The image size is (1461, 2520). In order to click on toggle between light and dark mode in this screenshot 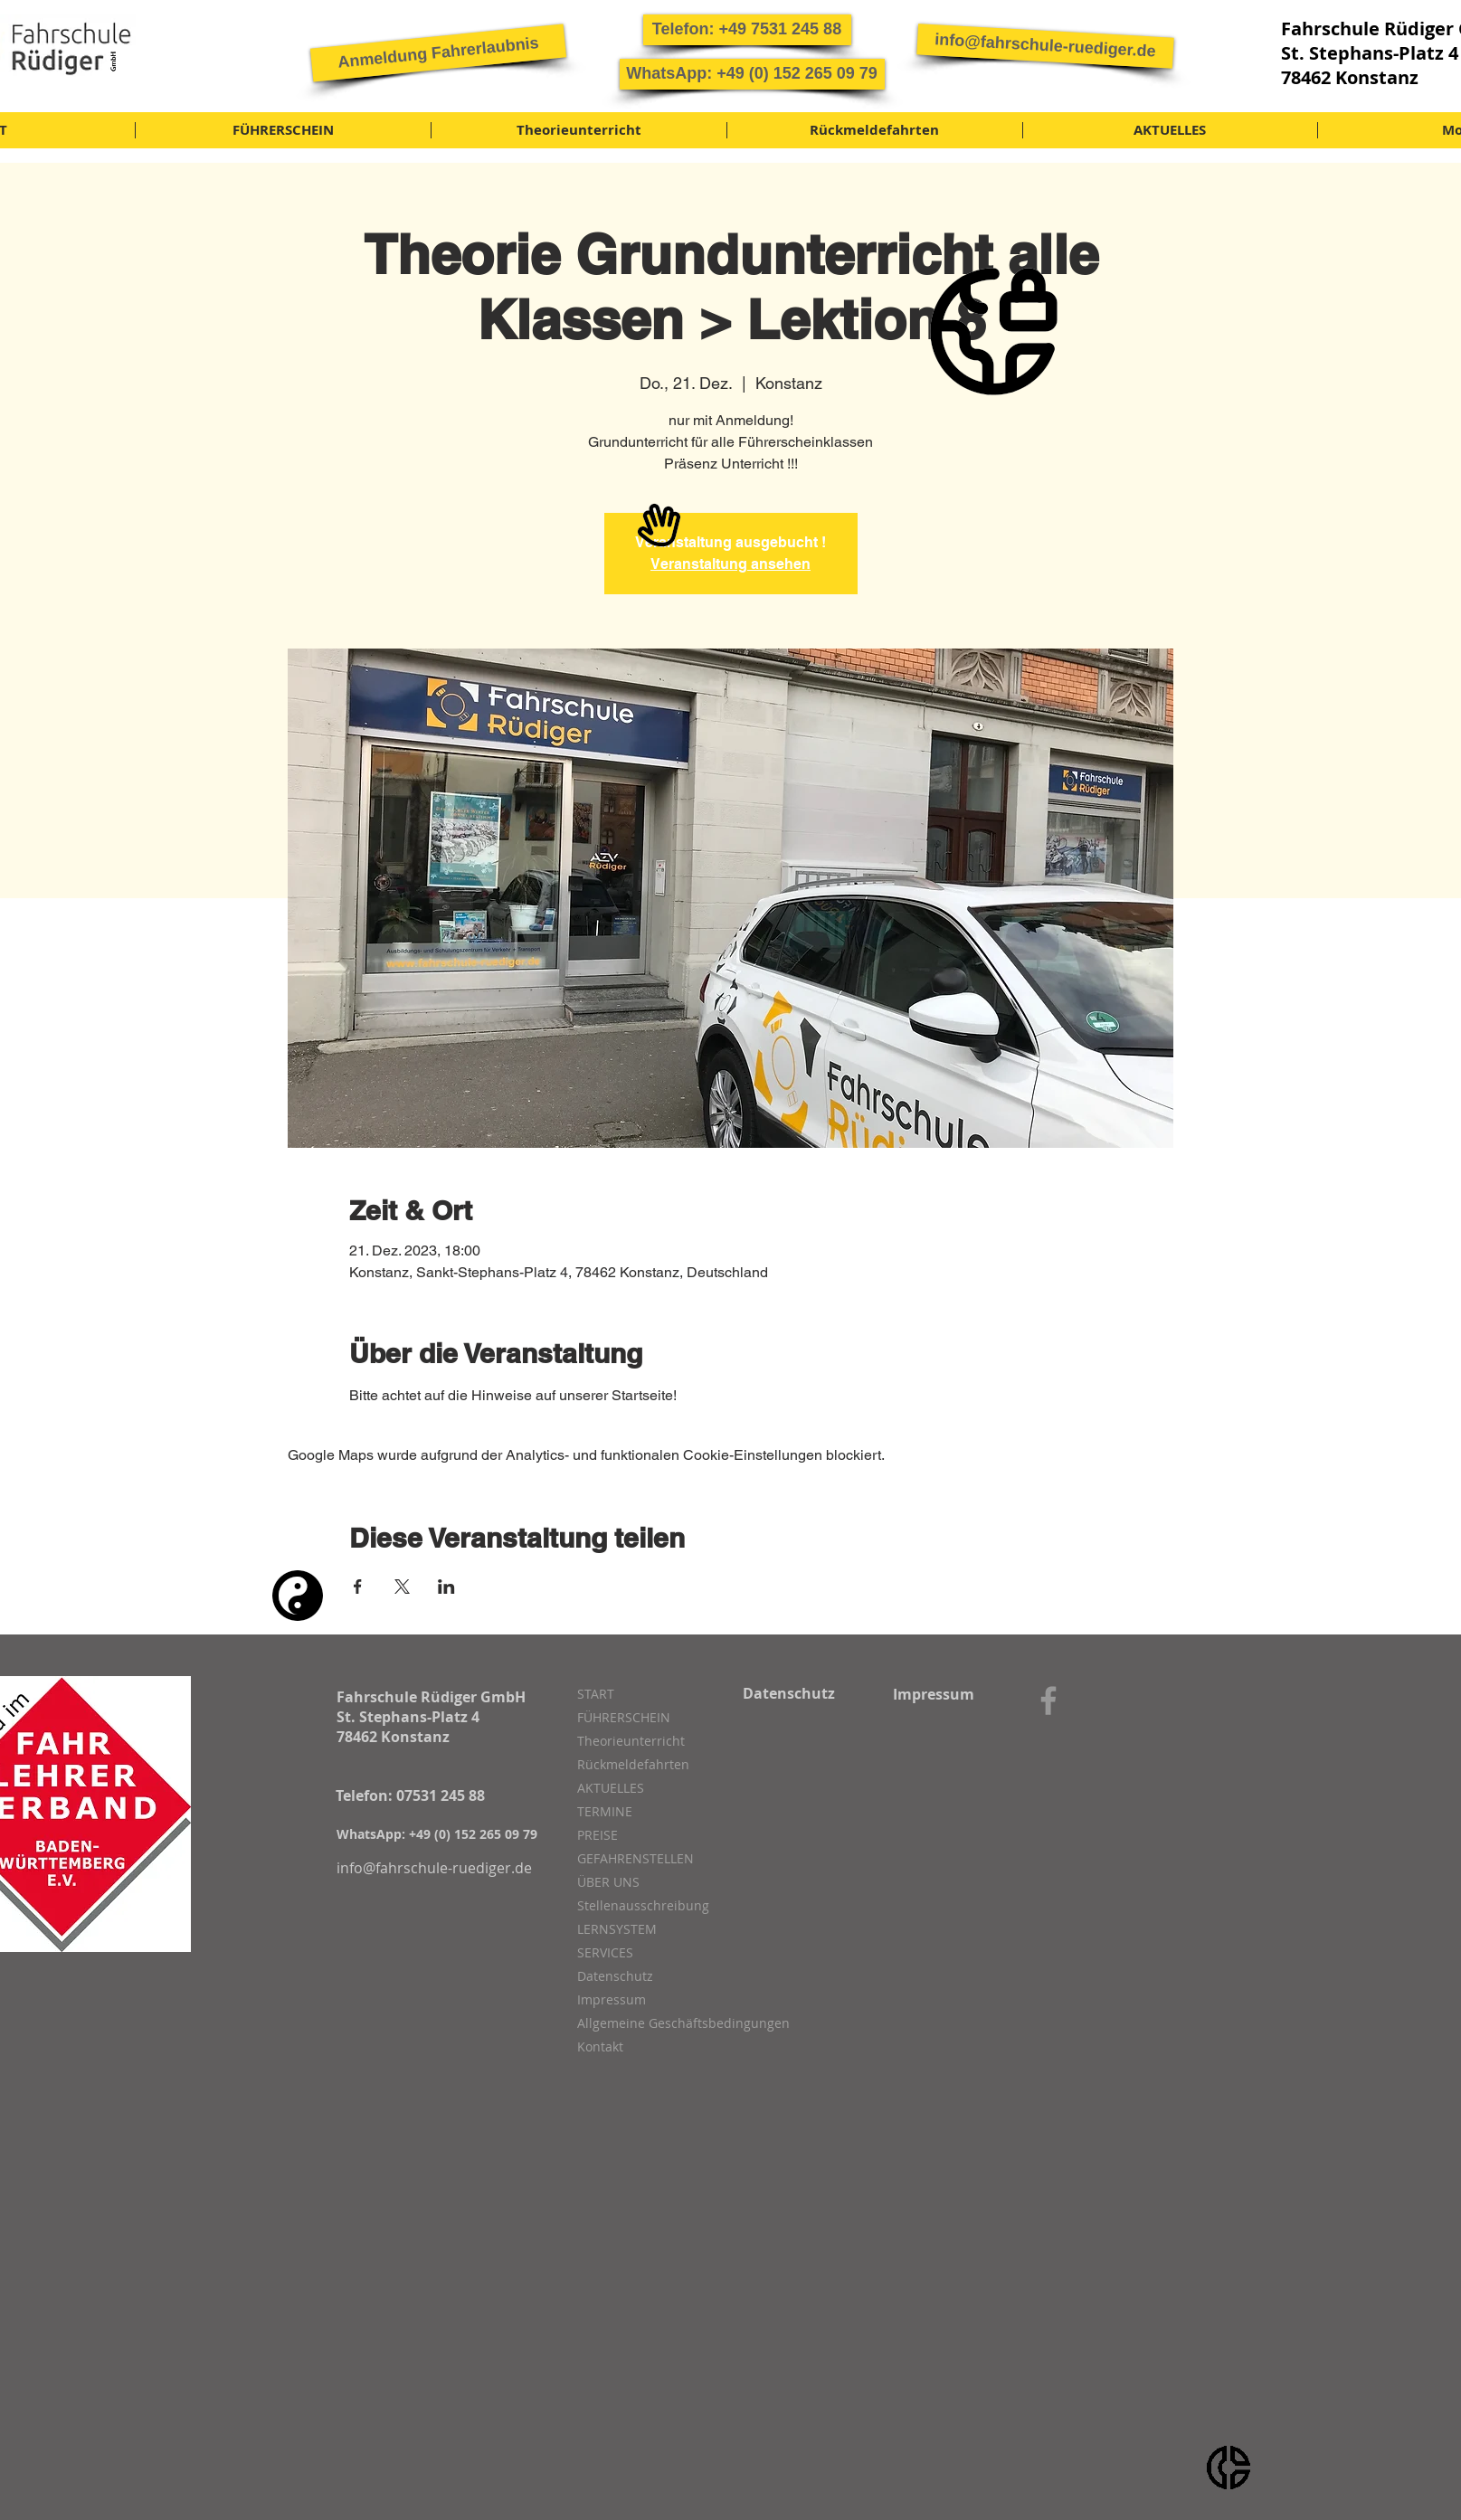, I will do `click(298, 1596)`.